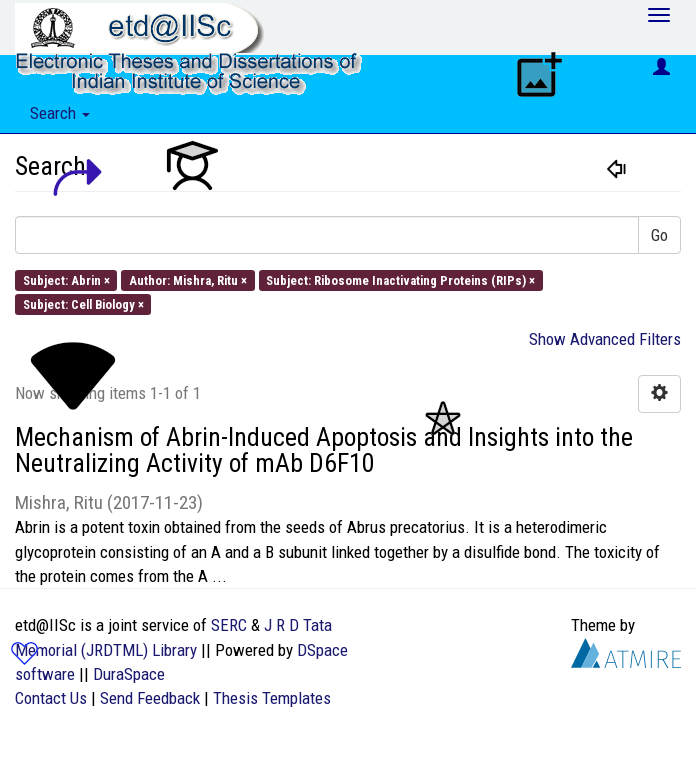 Image resolution: width=696 pixels, height=767 pixels. What do you see at coordinates (538, 75) in the screenshot?
I see `add a new photo to your gallery` at bounding box center [538, 75].